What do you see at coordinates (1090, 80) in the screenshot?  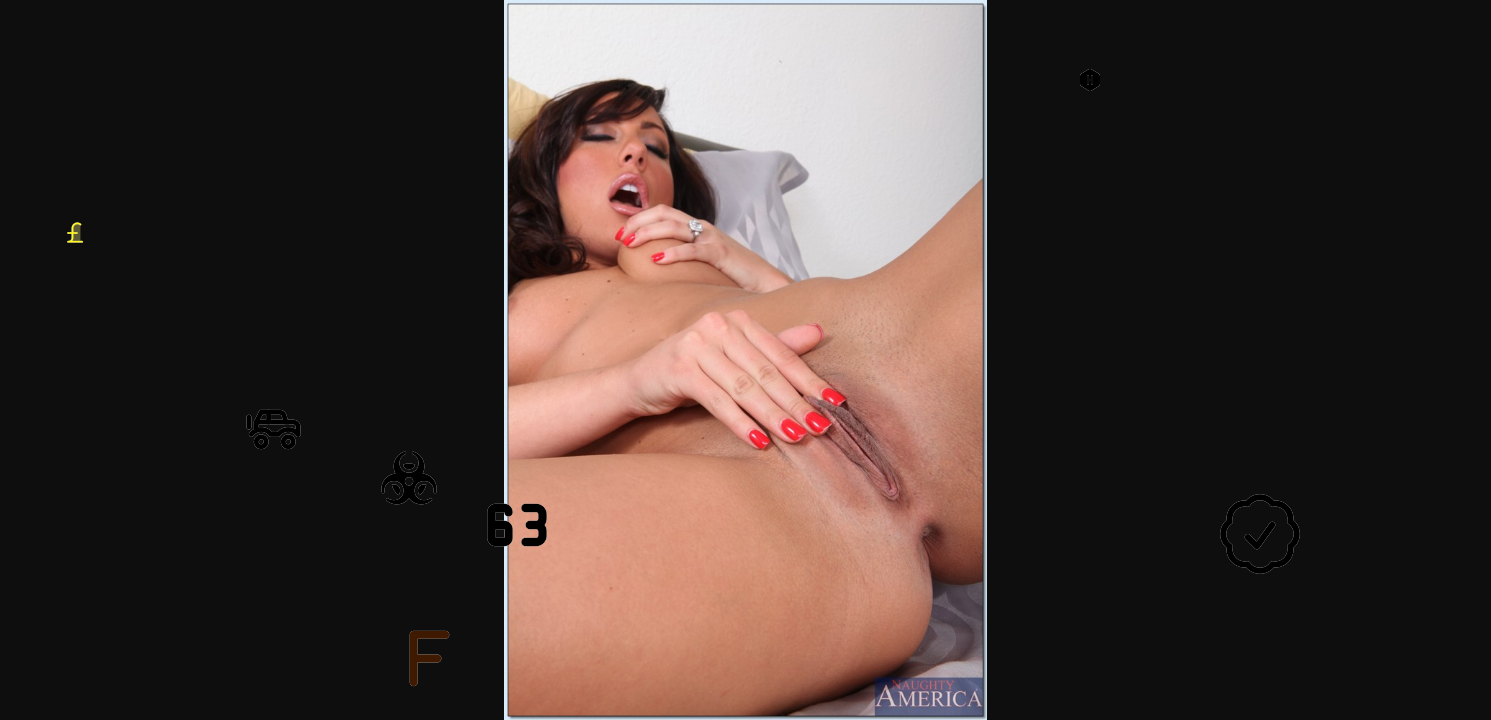 I see `access help or documentation` at bounding box center [1090, 80].